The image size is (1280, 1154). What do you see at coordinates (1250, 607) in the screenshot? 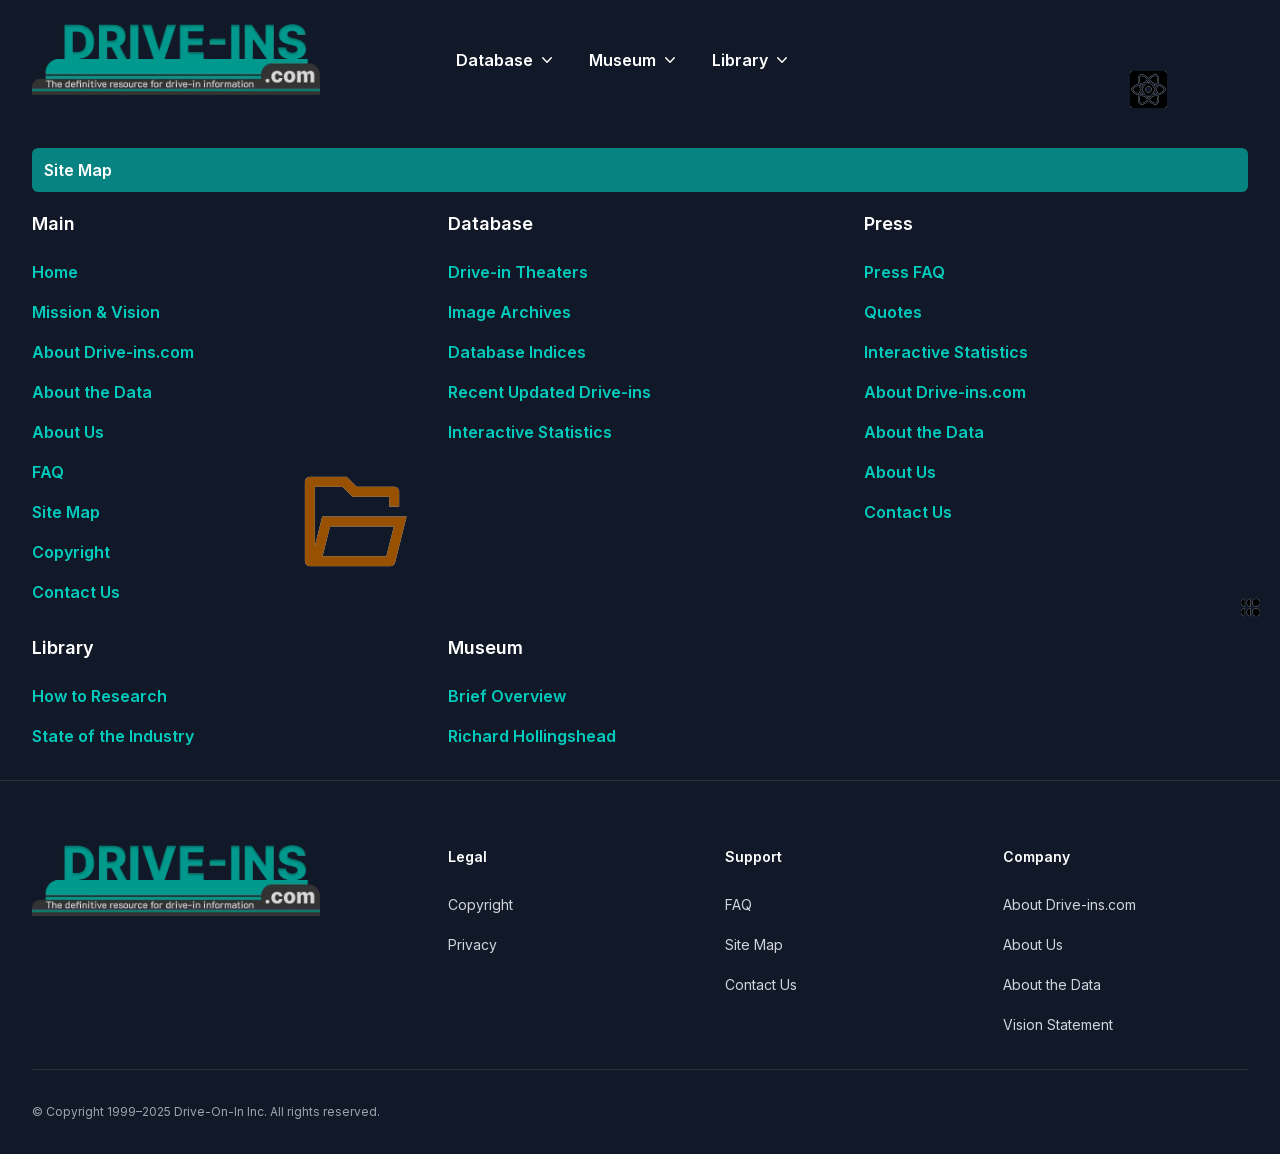
I see `openverse logo` at bounding box center [1250, 607].